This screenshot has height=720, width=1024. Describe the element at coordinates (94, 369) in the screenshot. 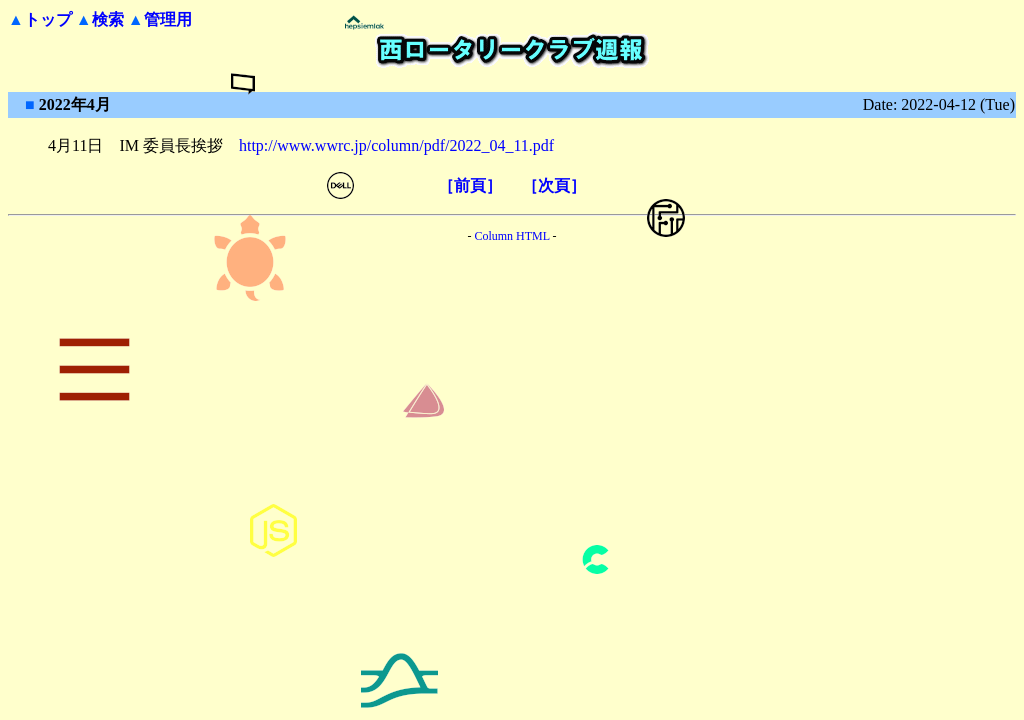

I see `open navigation menu` at that location.